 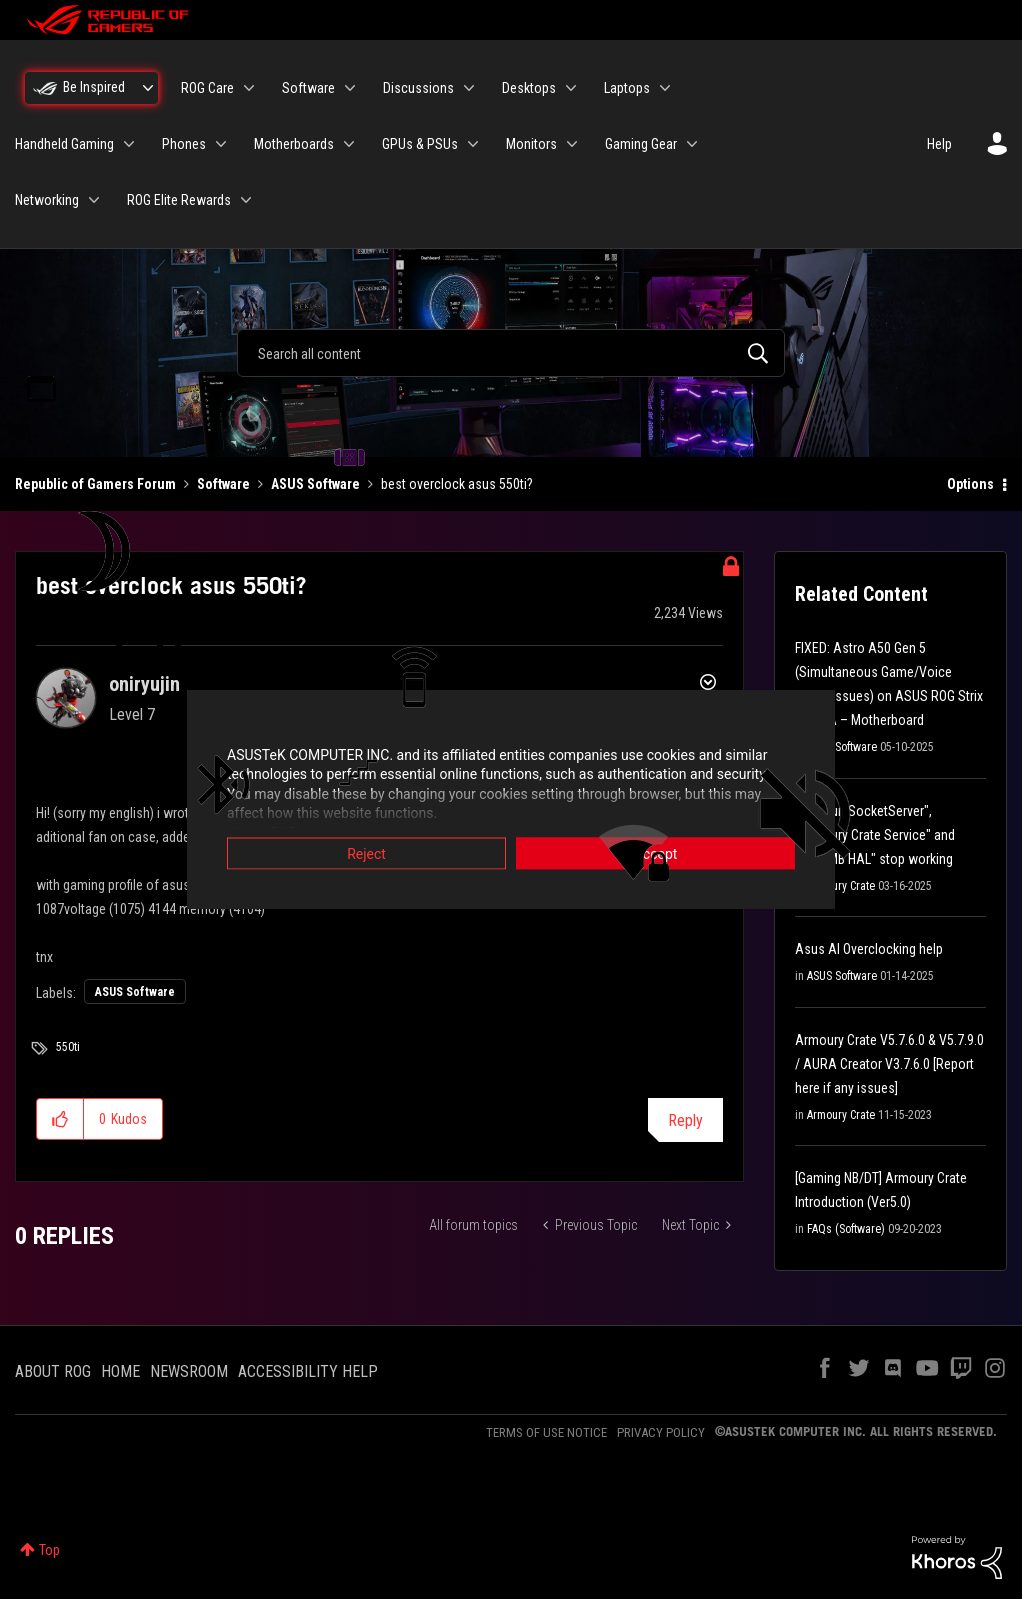 What do you see at coordinates (633, 851) in the screenshot?
I see `connected to a secure wifi network with good signal strength` at bounding box center [633, 851].